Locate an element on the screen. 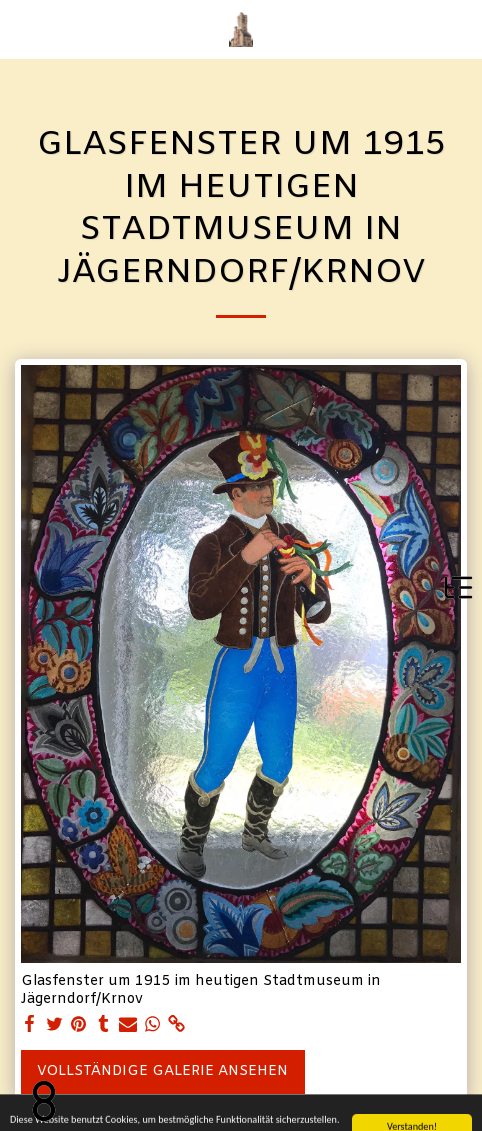  indicates the number 8 in a list or sequence is located at coordinates (44, 1101).